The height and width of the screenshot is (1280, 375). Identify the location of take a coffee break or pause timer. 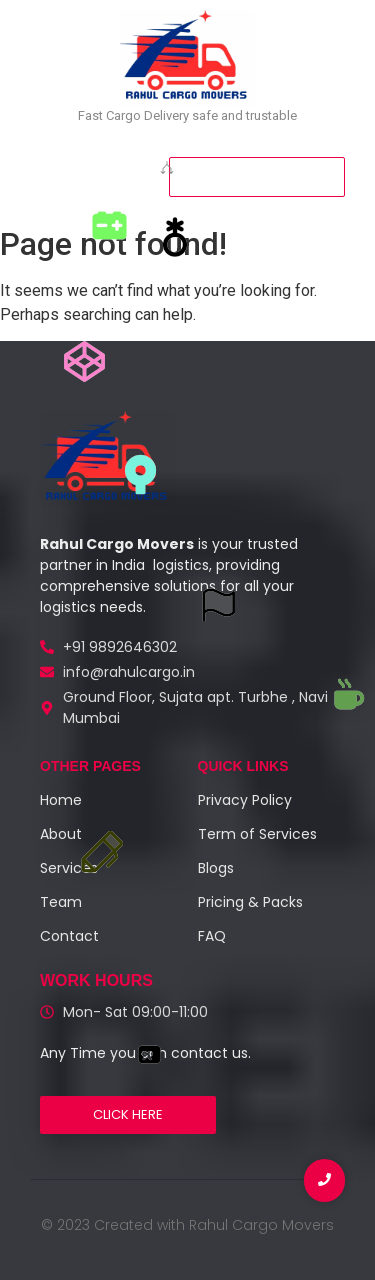
(347, 694).